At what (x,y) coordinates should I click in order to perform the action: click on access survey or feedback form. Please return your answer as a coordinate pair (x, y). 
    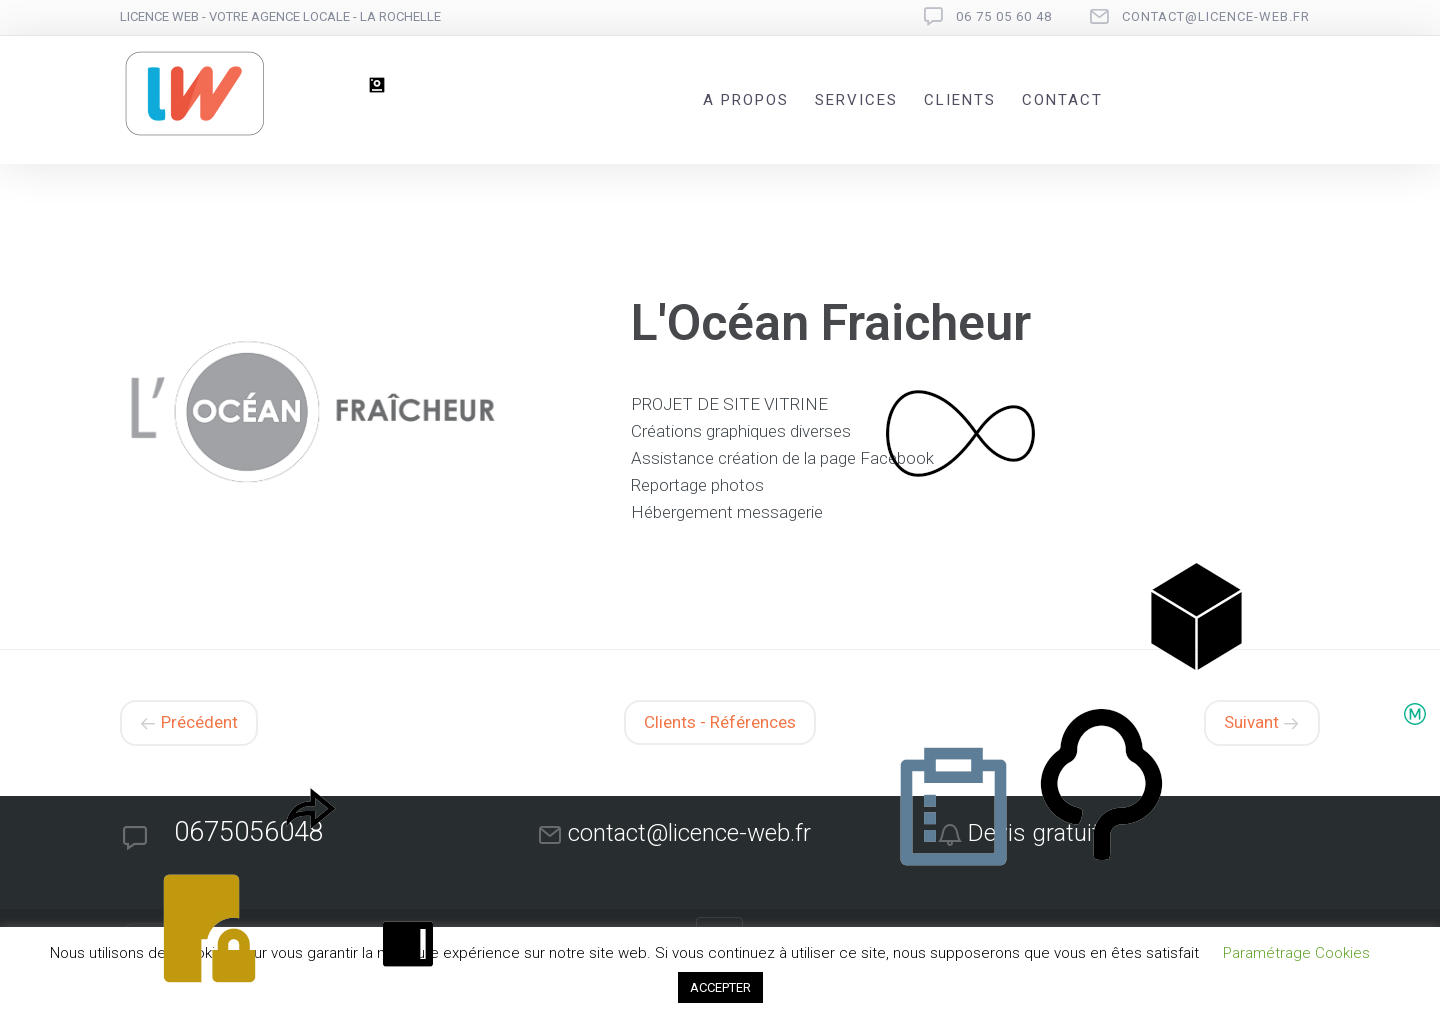
    Looking at the image, I should click on (953, 806).